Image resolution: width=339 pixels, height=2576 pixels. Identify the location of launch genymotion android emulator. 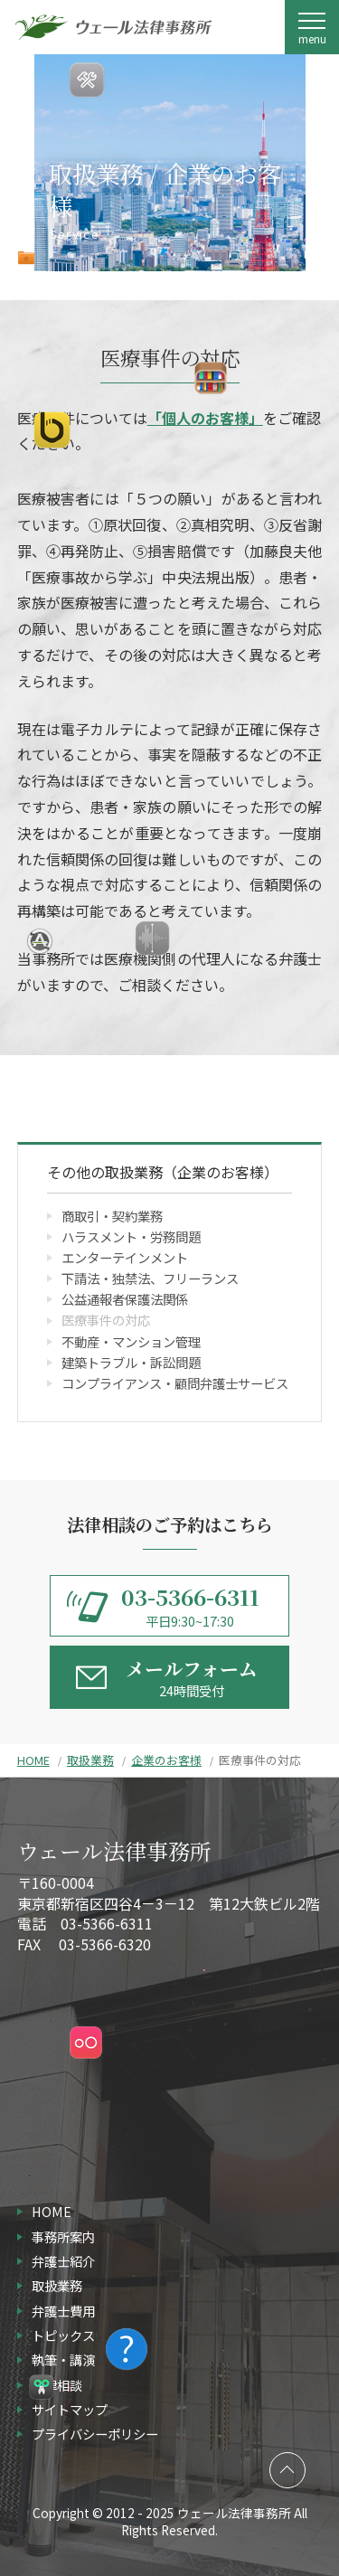
(86, 2043).